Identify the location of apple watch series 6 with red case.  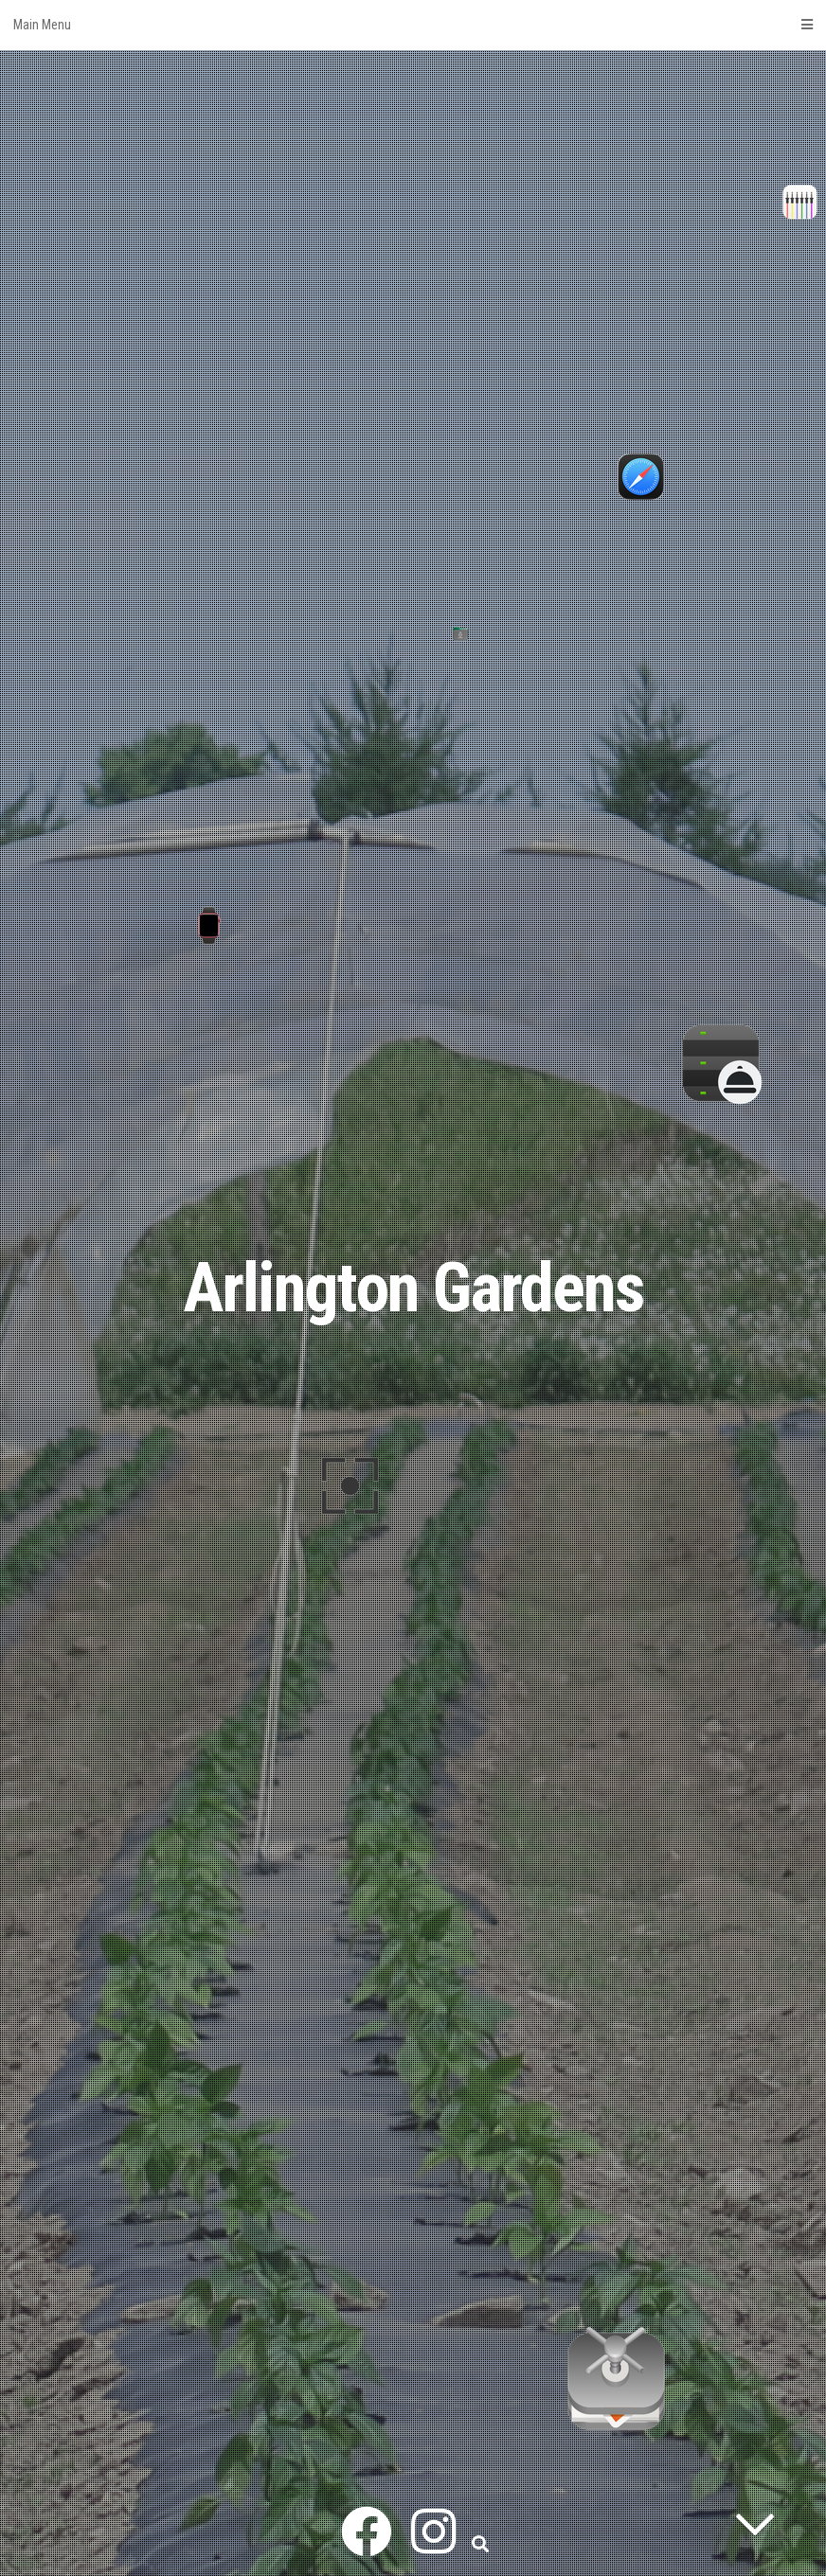
(208, 925).